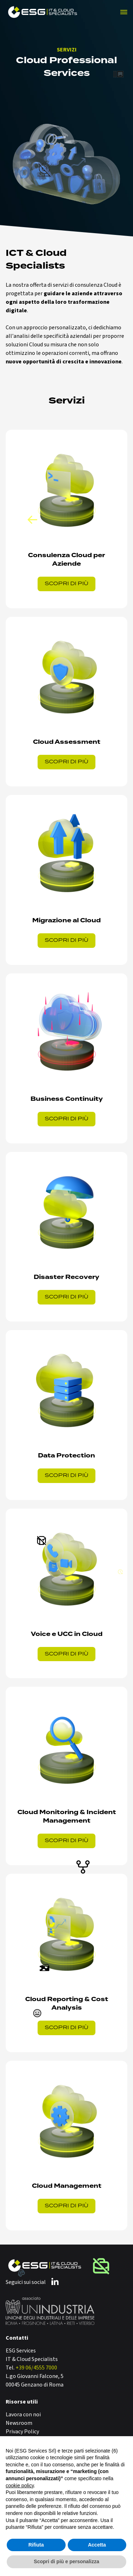 The image size is (133, 2576). Describe the element at coordinates (37, 2013) in the screenshot. I see `indicates nervous or anxious status` at that location.